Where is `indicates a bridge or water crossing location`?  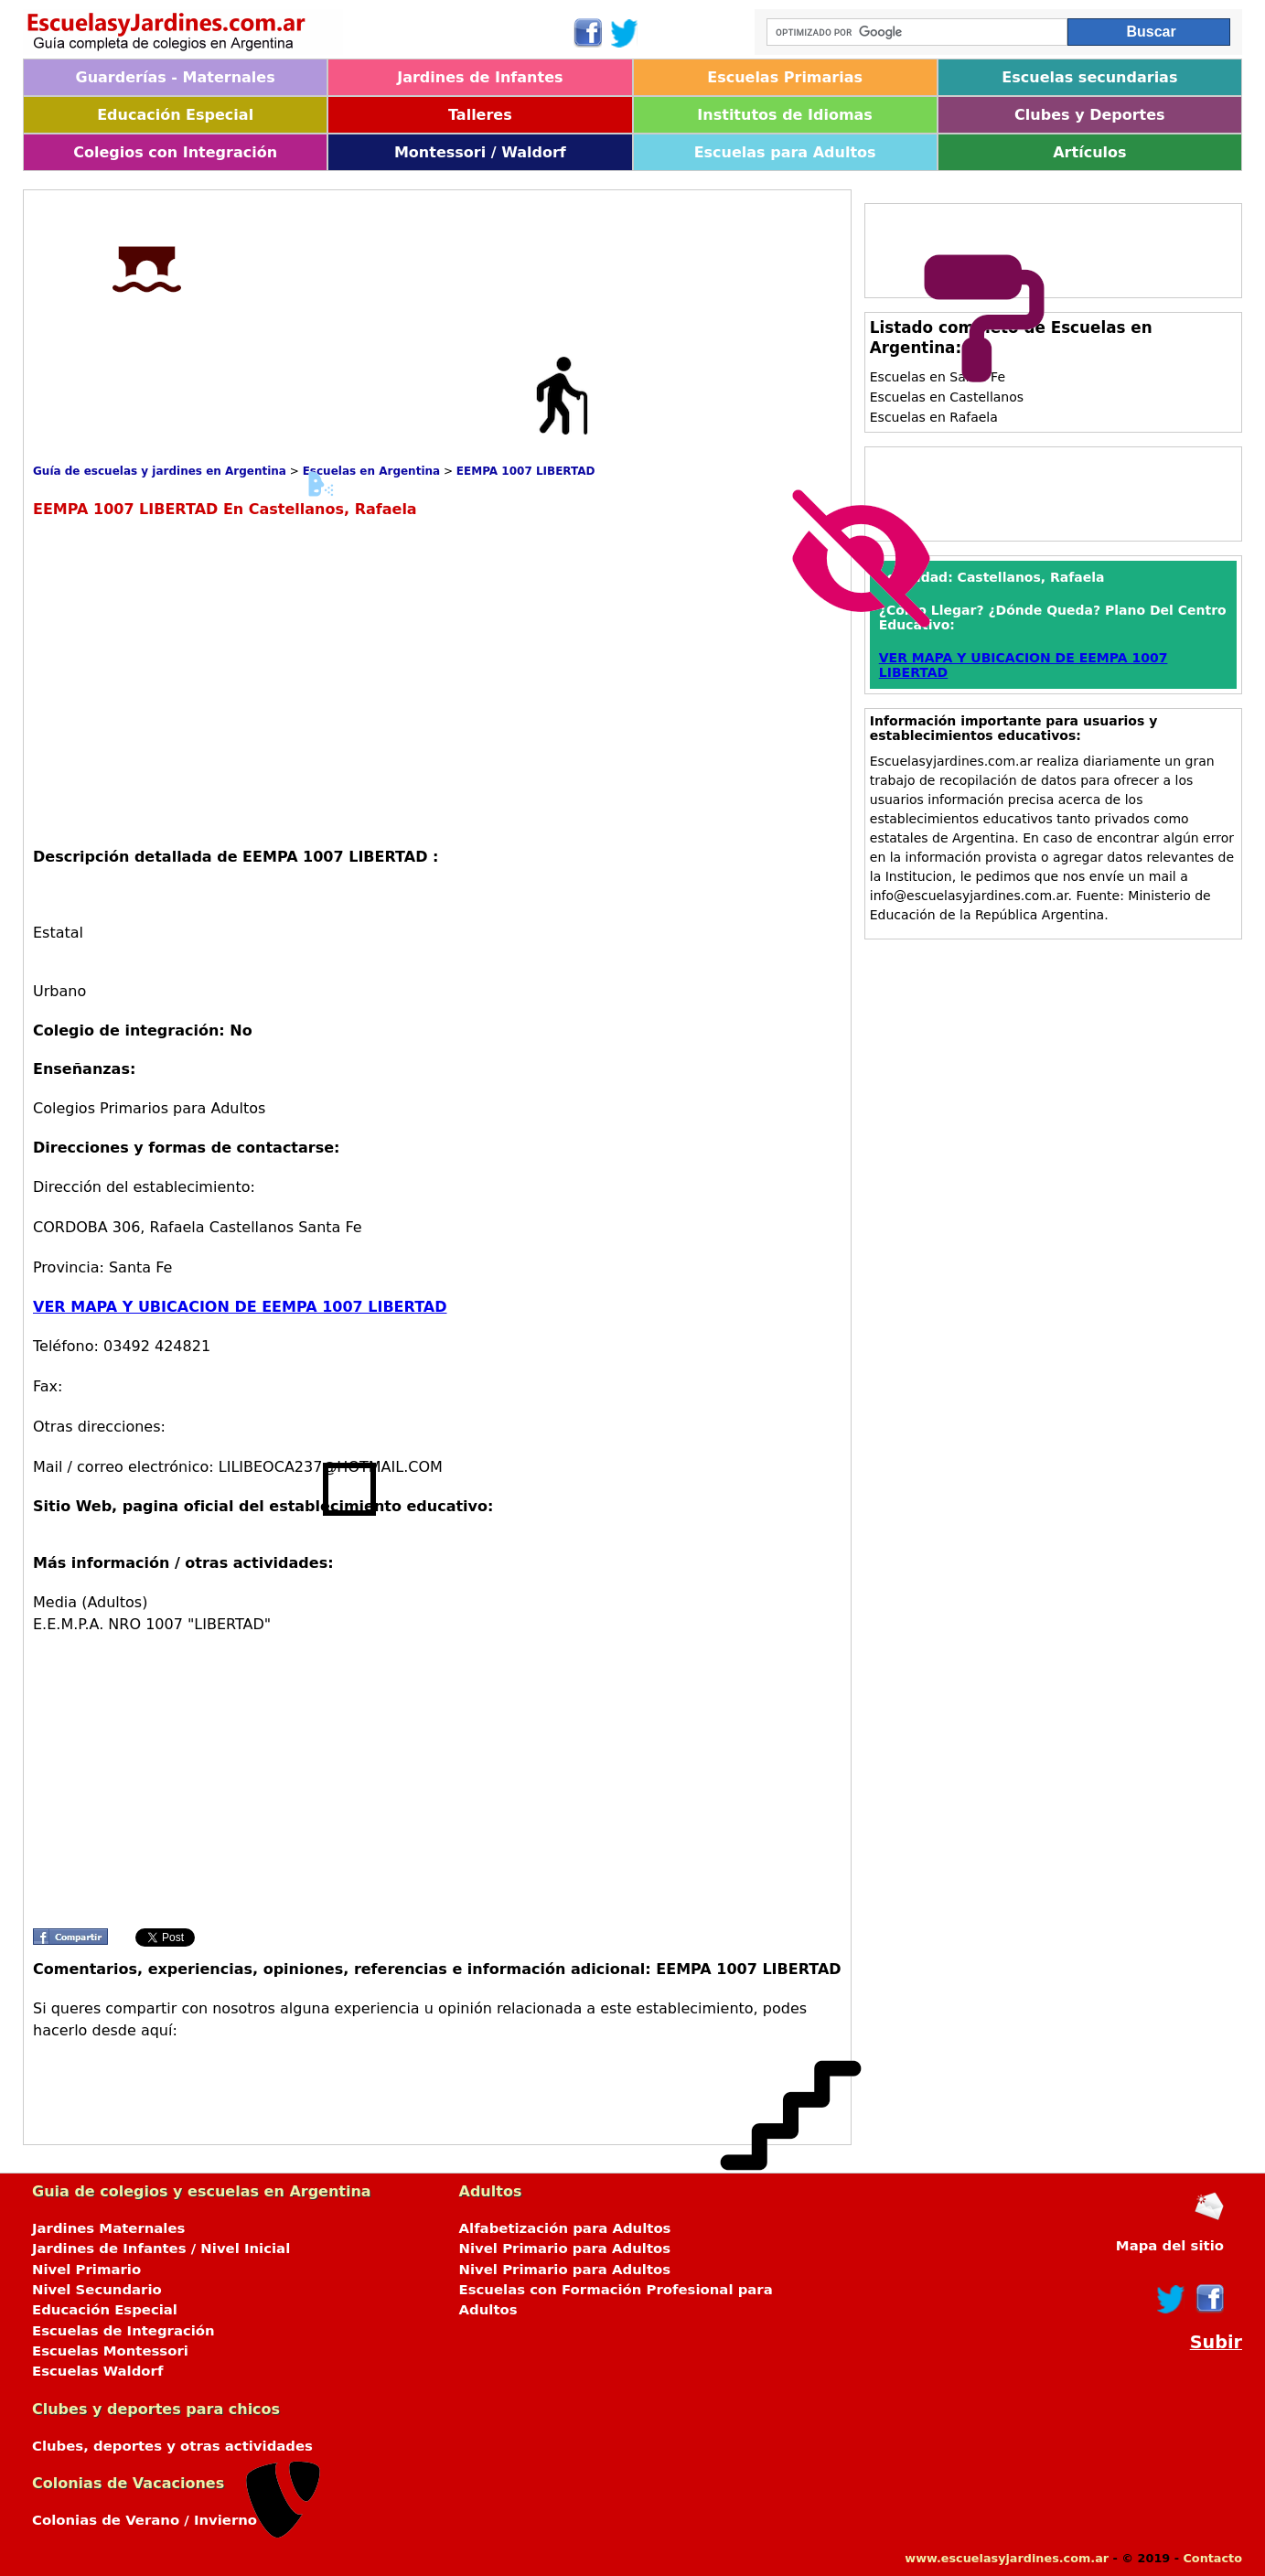 indicates a bridge or water crossing location is located at coordinates (146, 267).